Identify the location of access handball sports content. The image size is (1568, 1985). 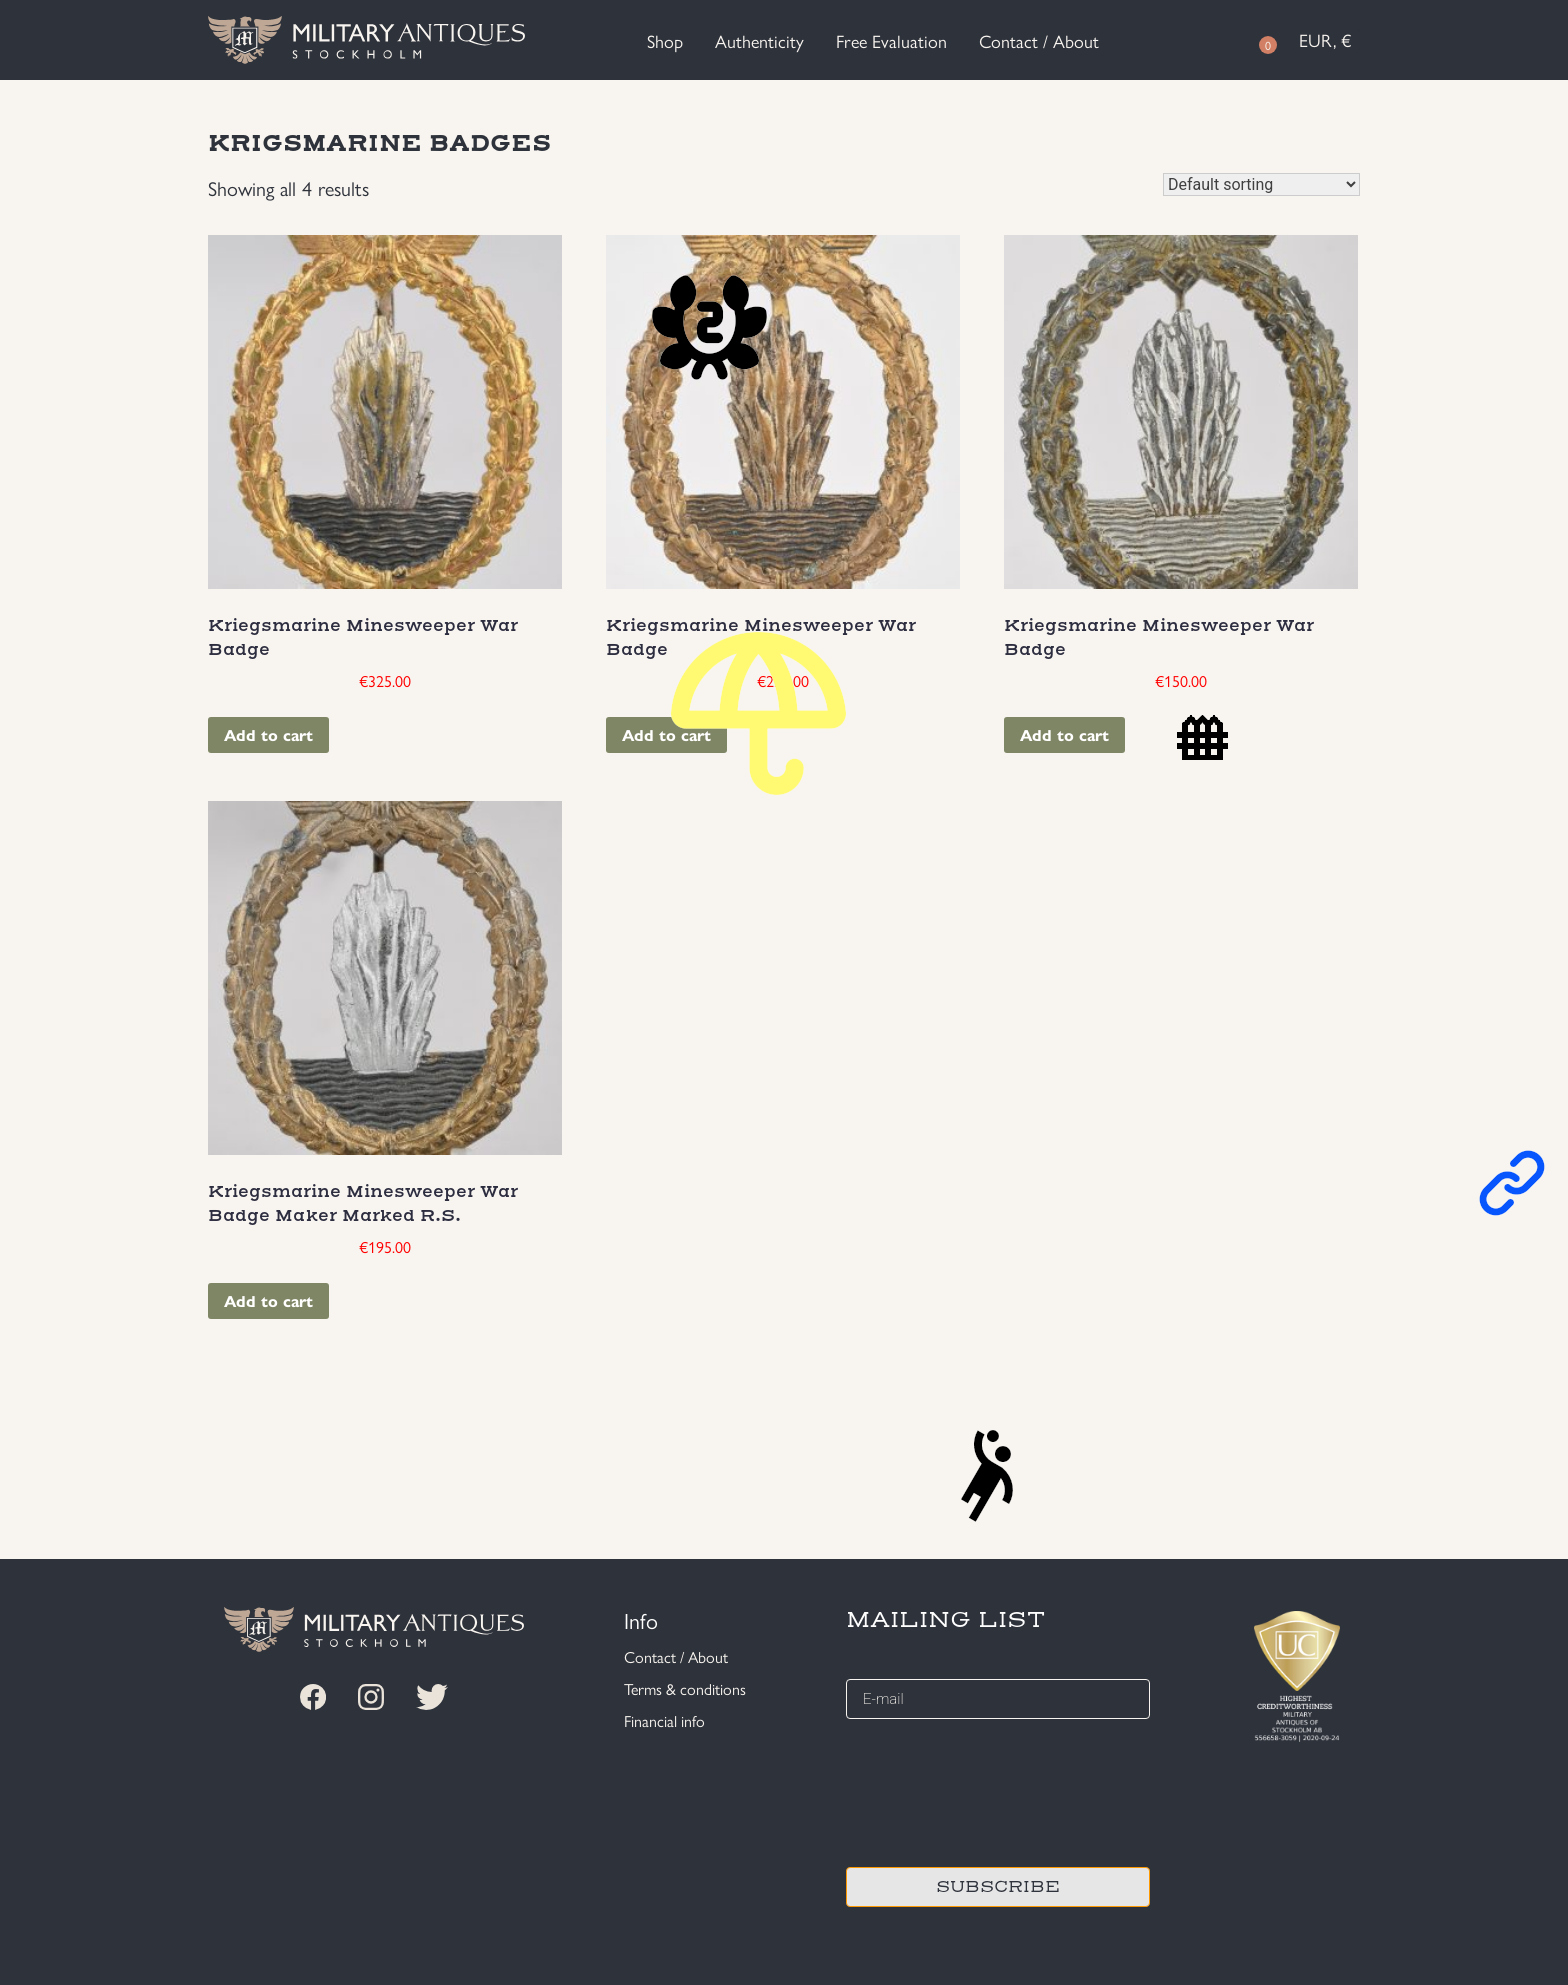
(987, 1474).